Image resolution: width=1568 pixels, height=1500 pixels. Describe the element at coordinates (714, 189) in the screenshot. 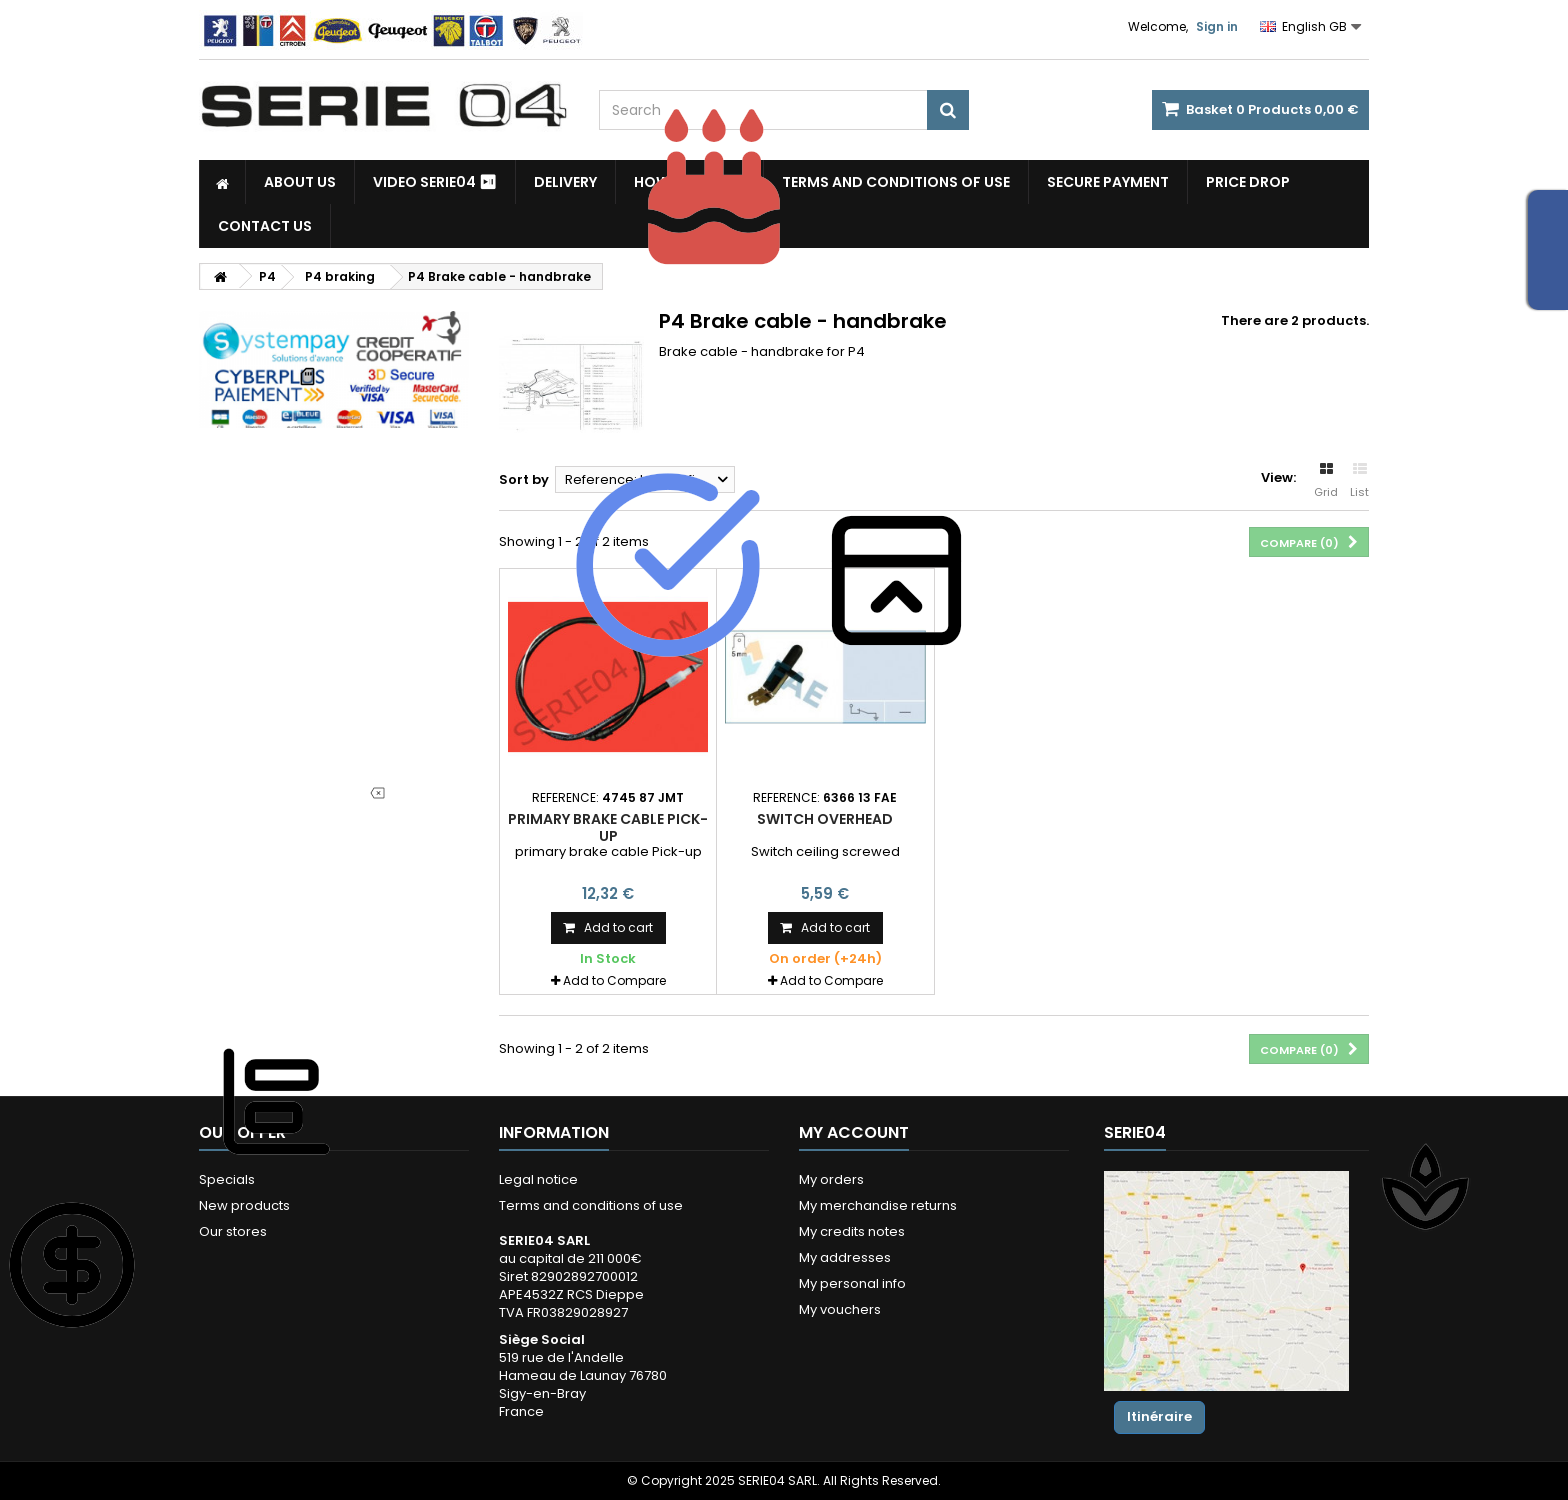

I see `view birthday or celebration events` at that location.